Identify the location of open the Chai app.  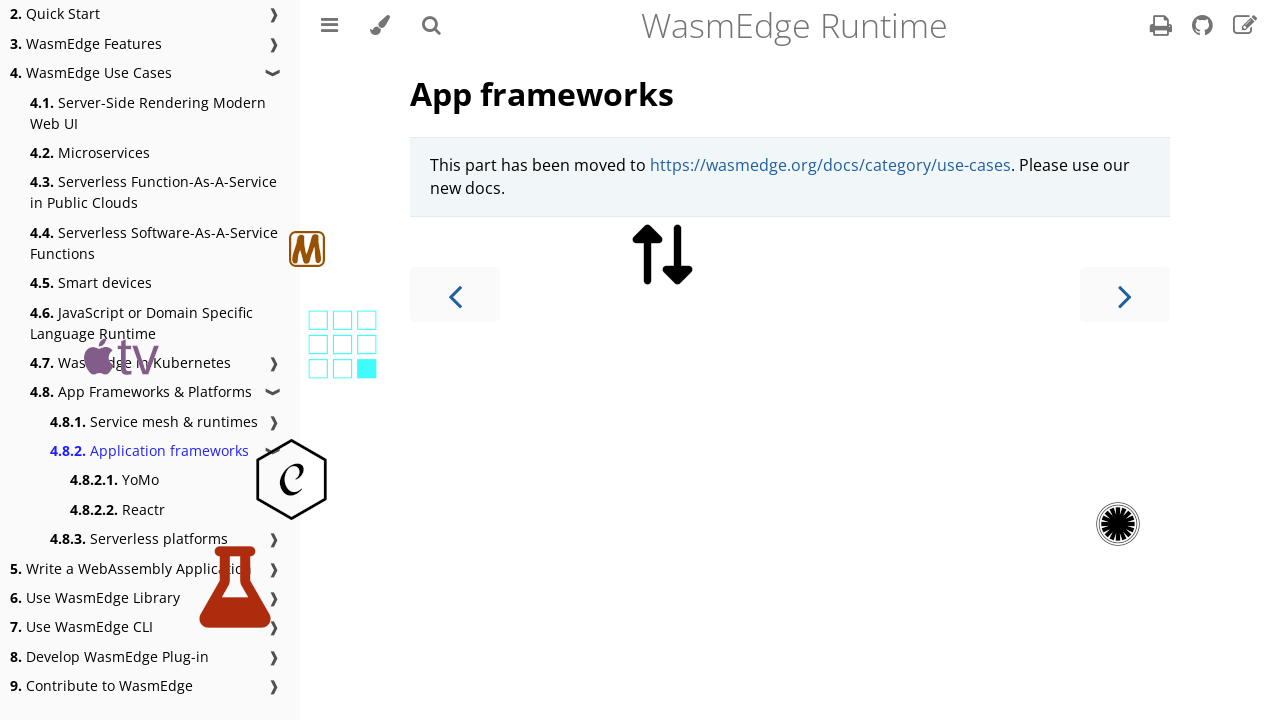
(291, 479).